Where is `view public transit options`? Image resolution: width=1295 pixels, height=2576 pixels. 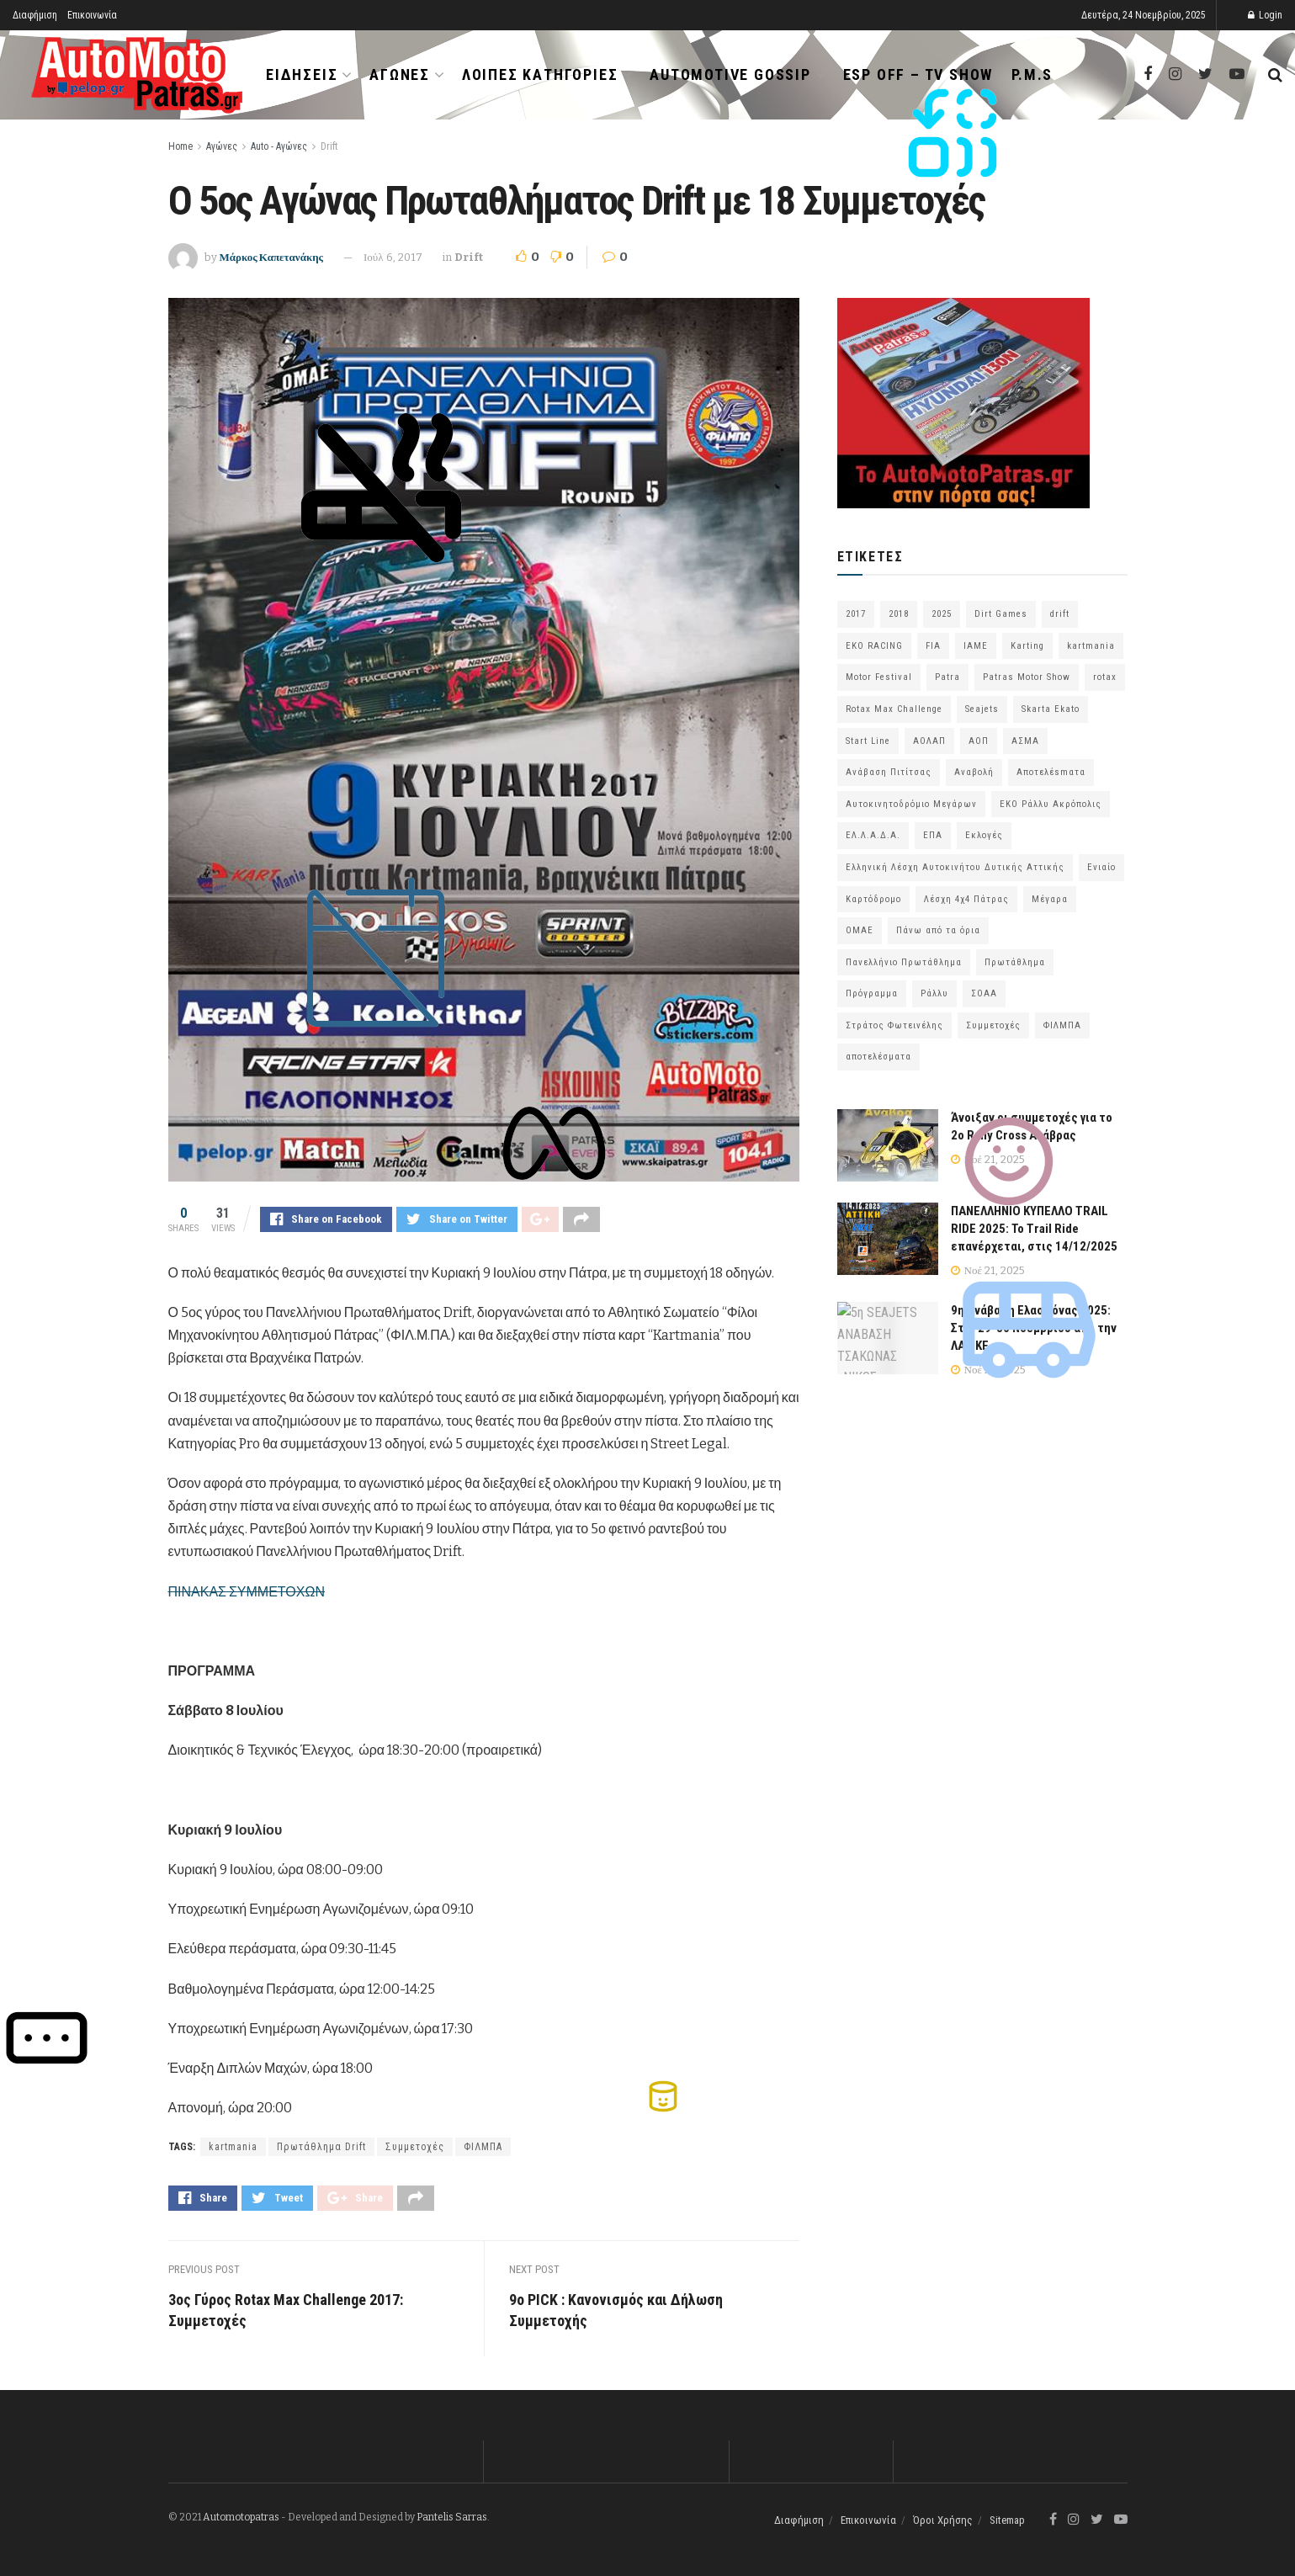 view public transit options is located at coordinates (1029, 1324).